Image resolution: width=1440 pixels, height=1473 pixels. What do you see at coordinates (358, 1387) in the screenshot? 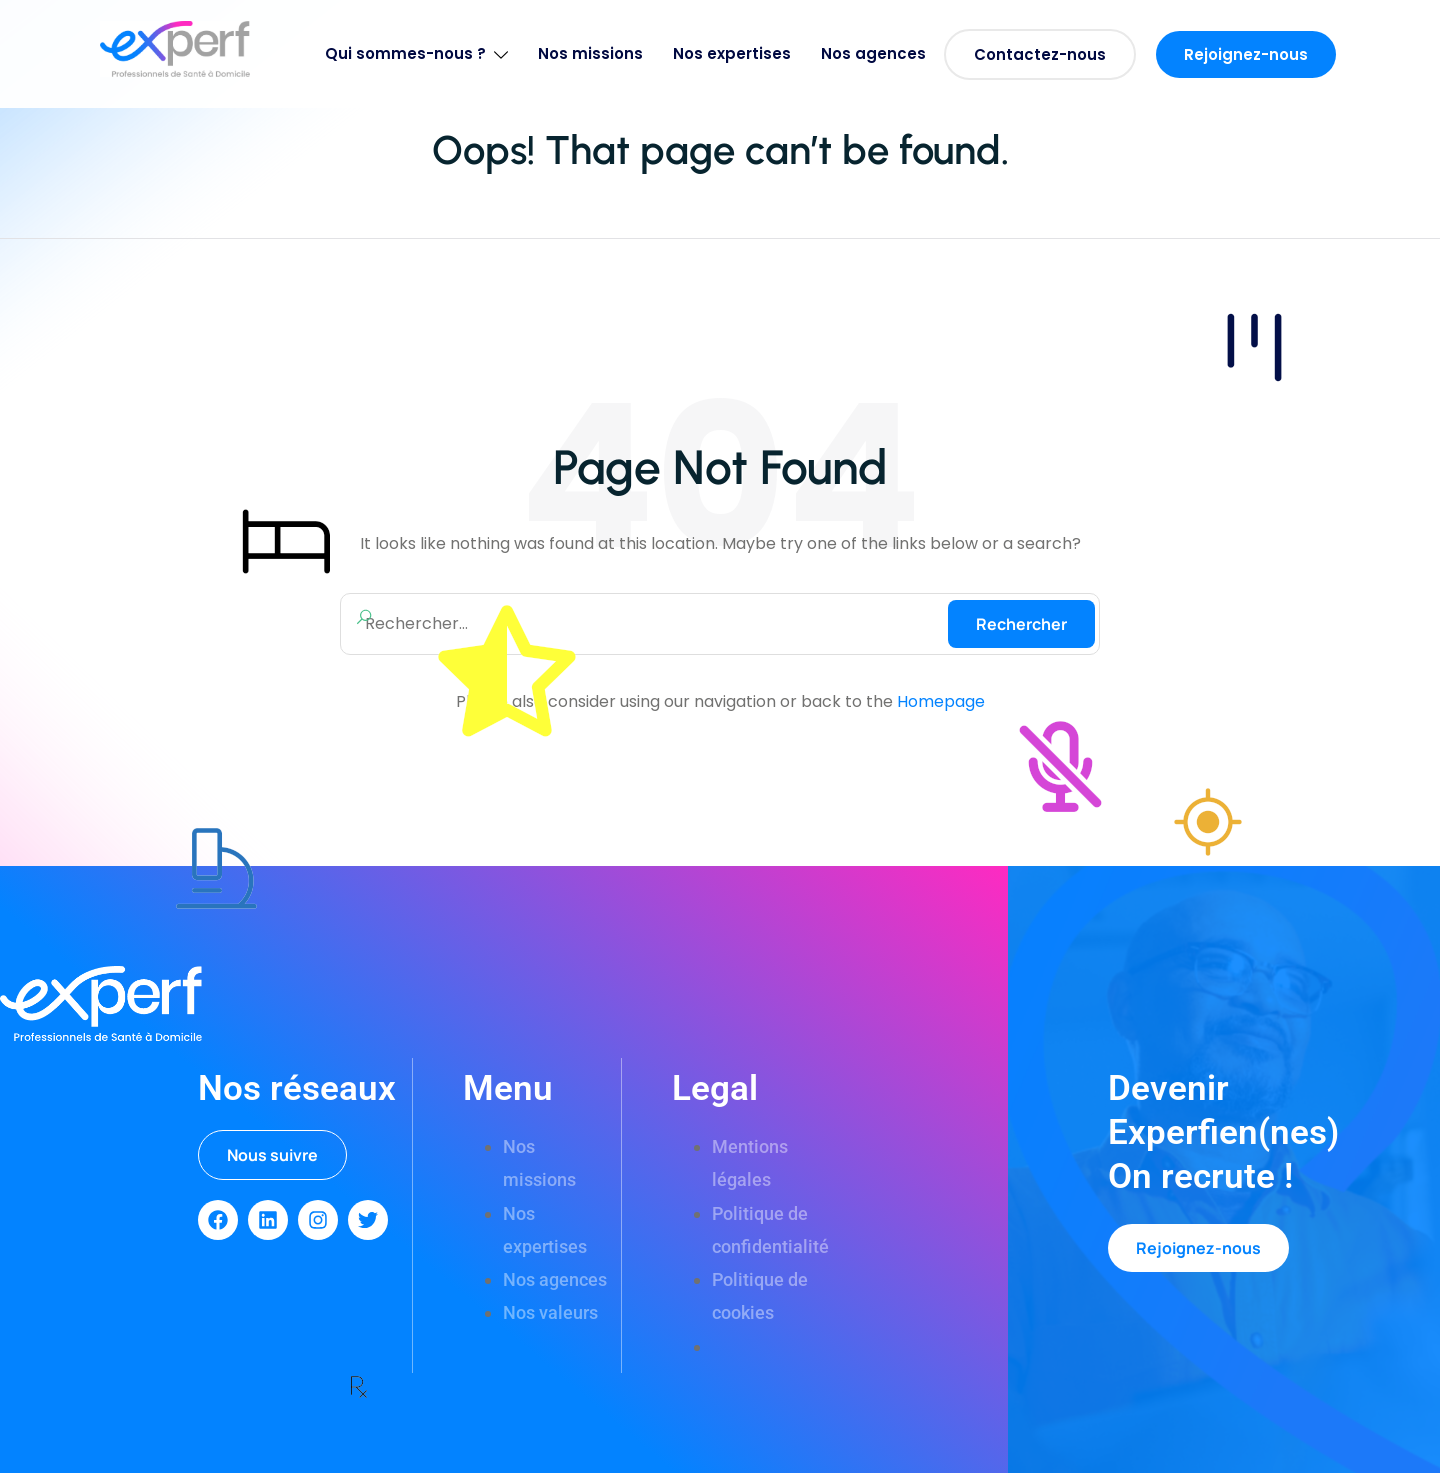
I see `view prescription details` at bounding box center [358, 1387].